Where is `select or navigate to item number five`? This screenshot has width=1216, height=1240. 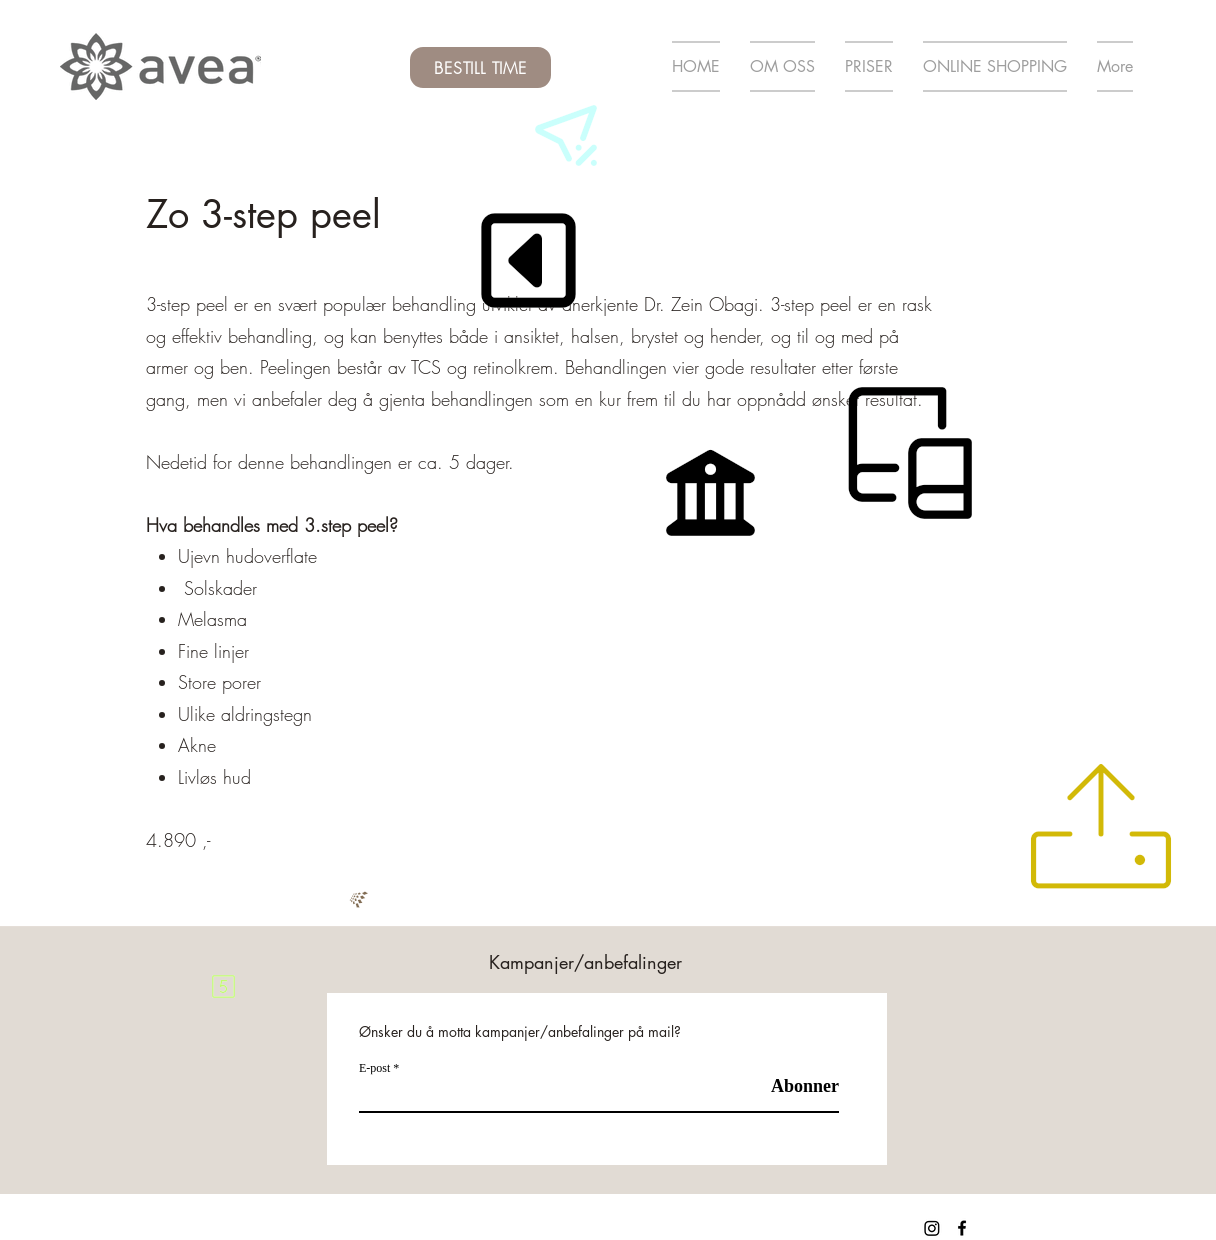 select or navigate to item number five is located at coordinates (223, 986).